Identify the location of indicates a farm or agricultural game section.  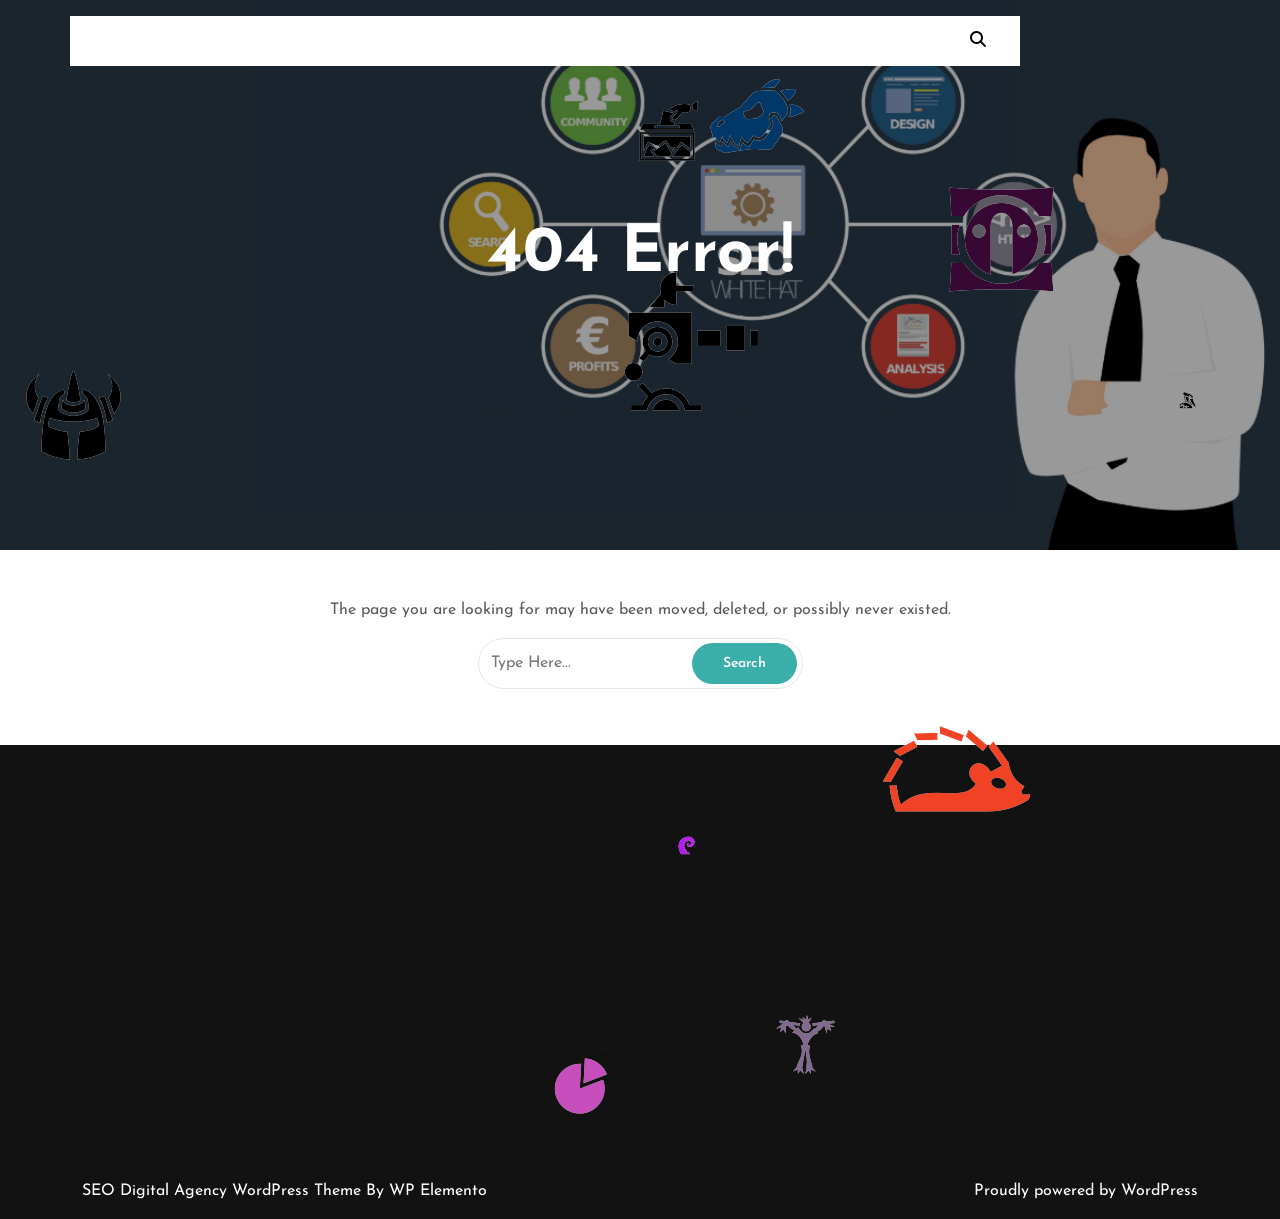
(806, 1044).